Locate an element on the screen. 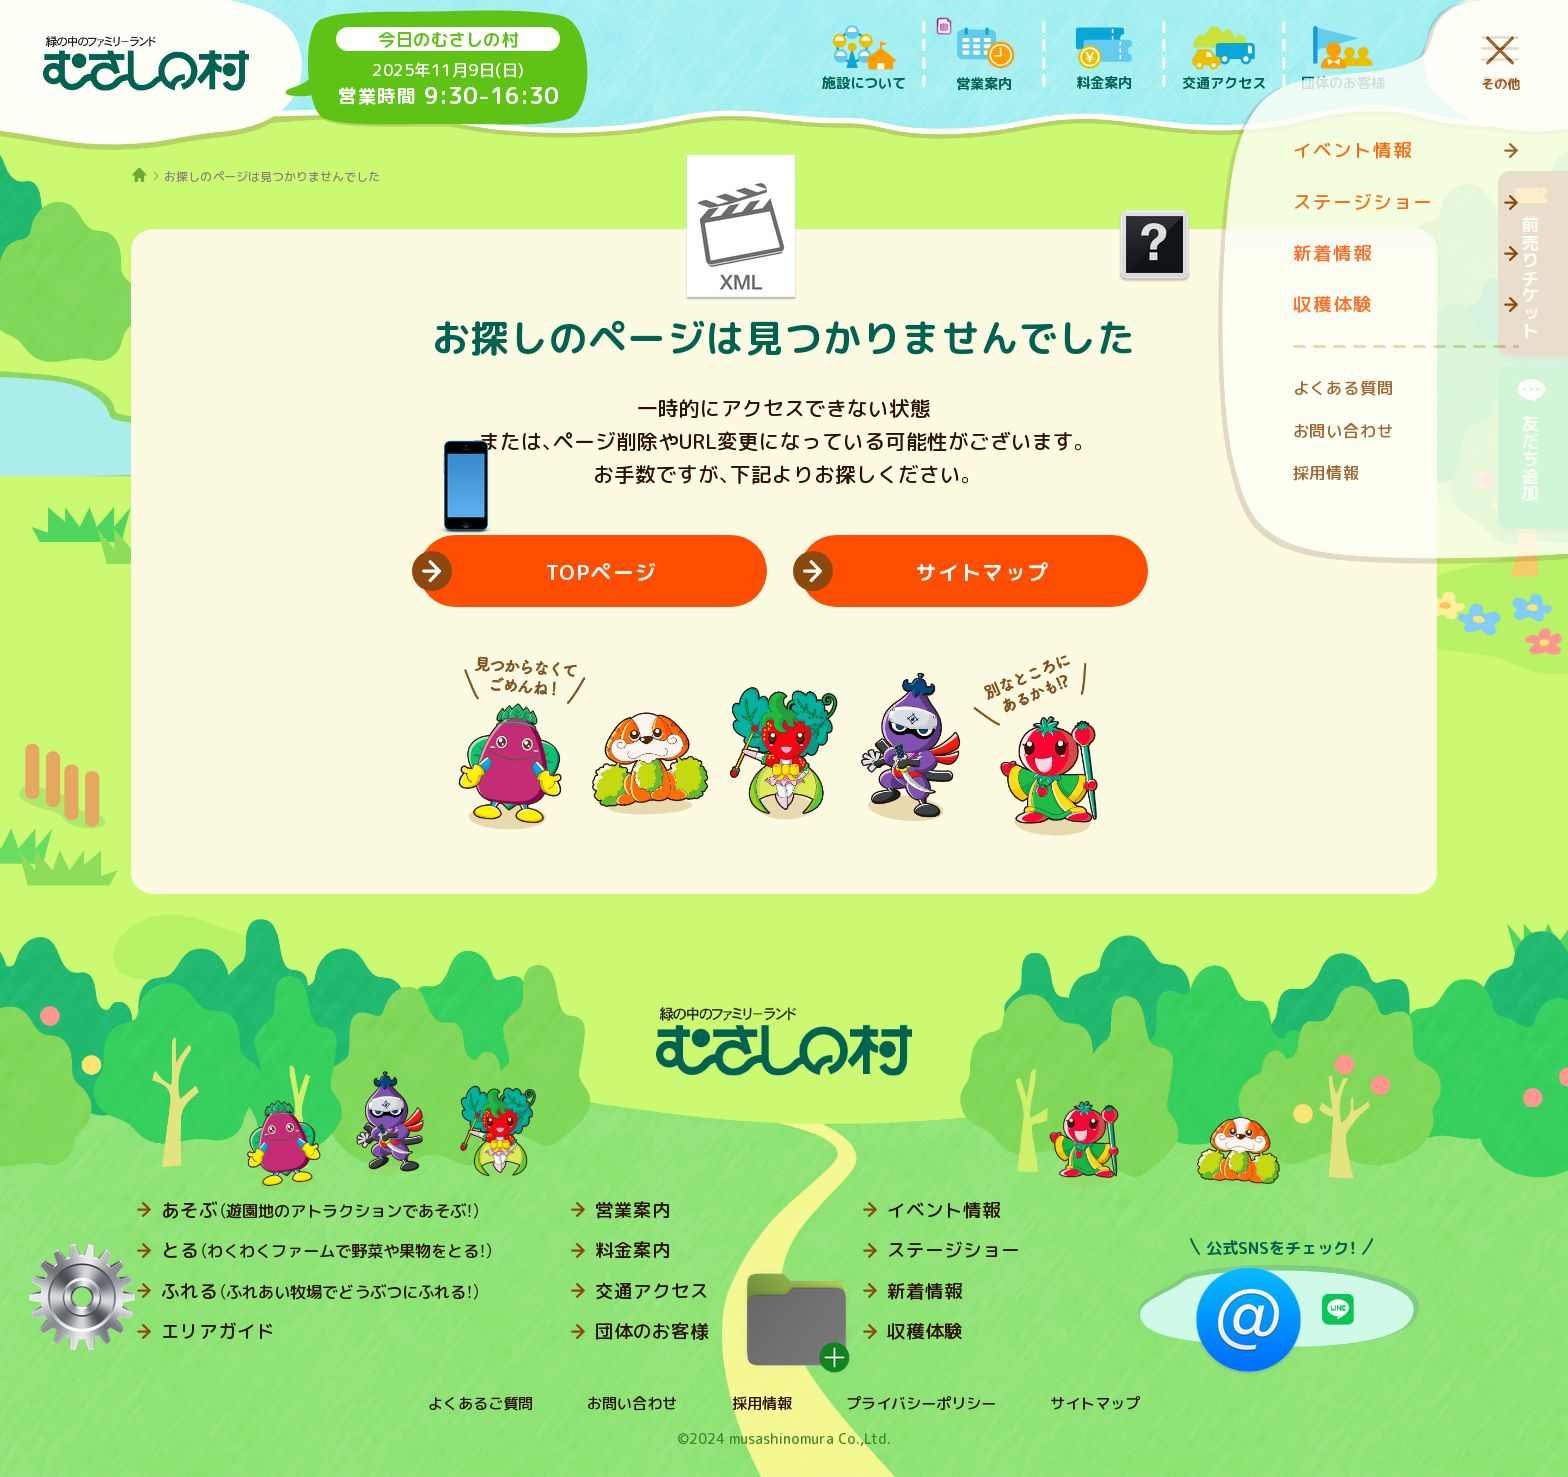 The image size is (1568, 1477). iPhone 5c device icon for system identification is located at coordinates (466, 487).